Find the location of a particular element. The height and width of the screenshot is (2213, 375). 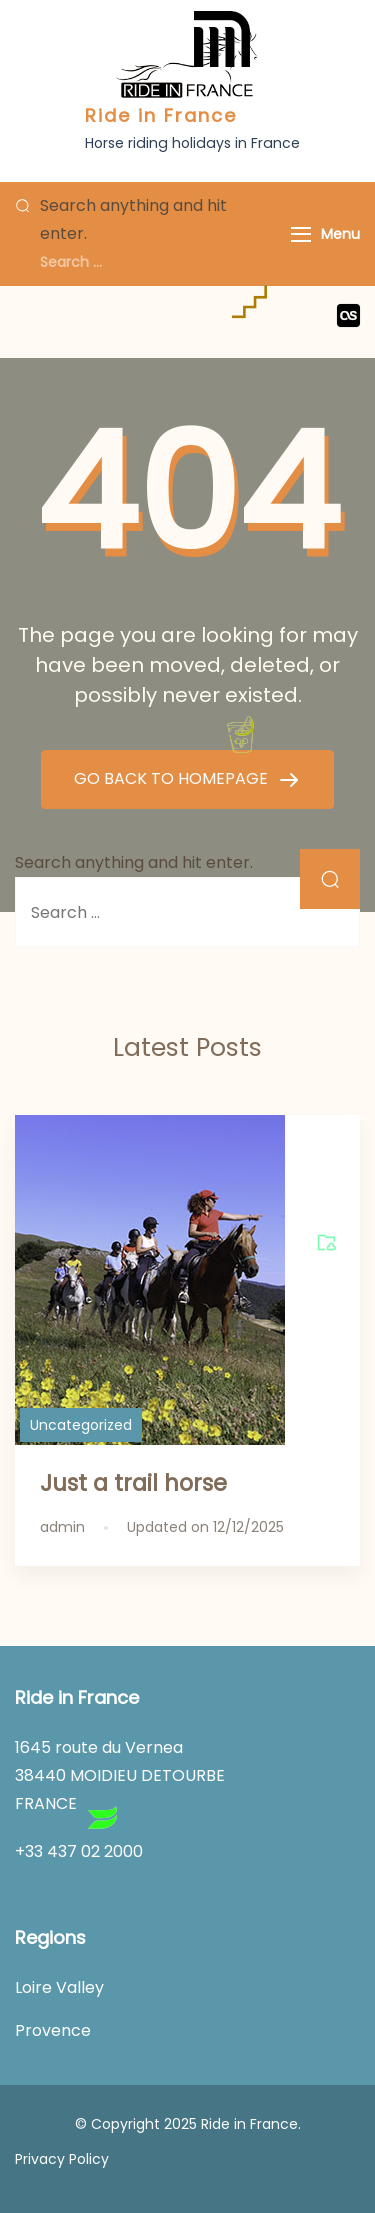

wistia video hosting platform logo is located at coordinates (102, 1817).